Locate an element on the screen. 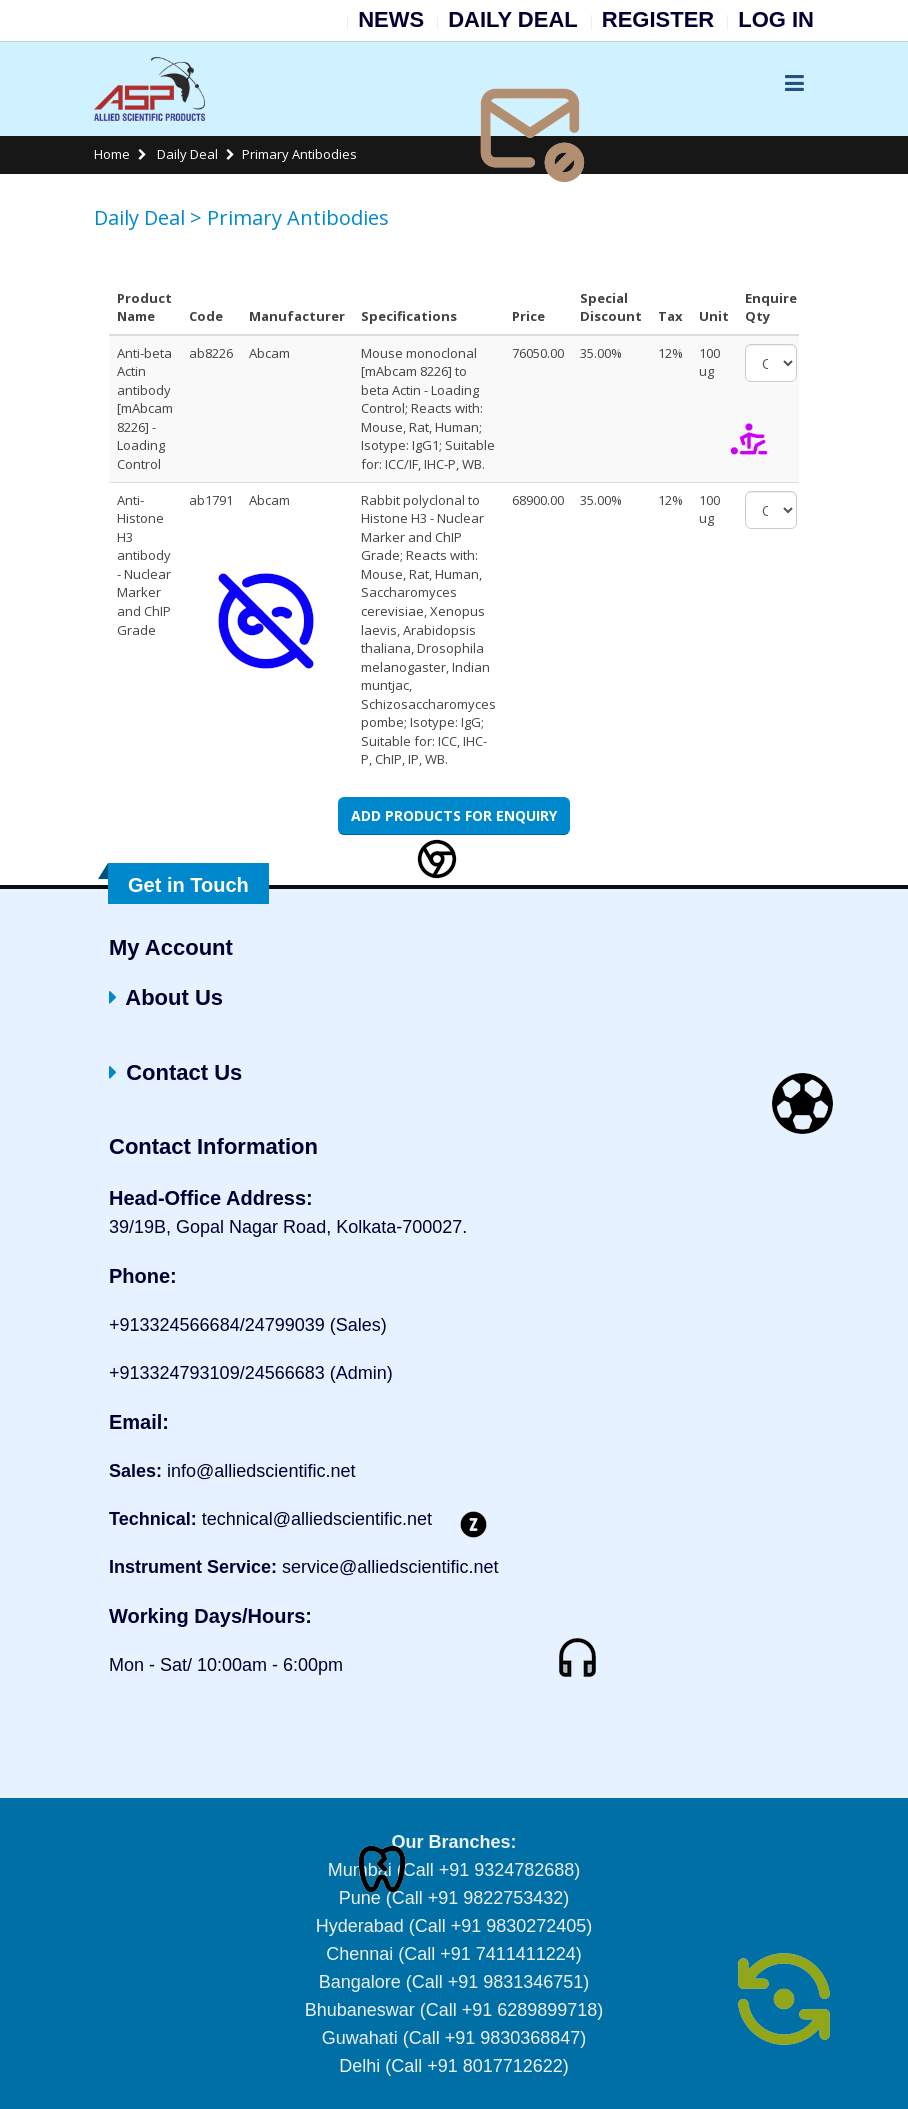 Image resolution: width=908 pixels, height=2109 pixels. indicates a chipped or damaged tooth is located at coordinates (382, 1869).